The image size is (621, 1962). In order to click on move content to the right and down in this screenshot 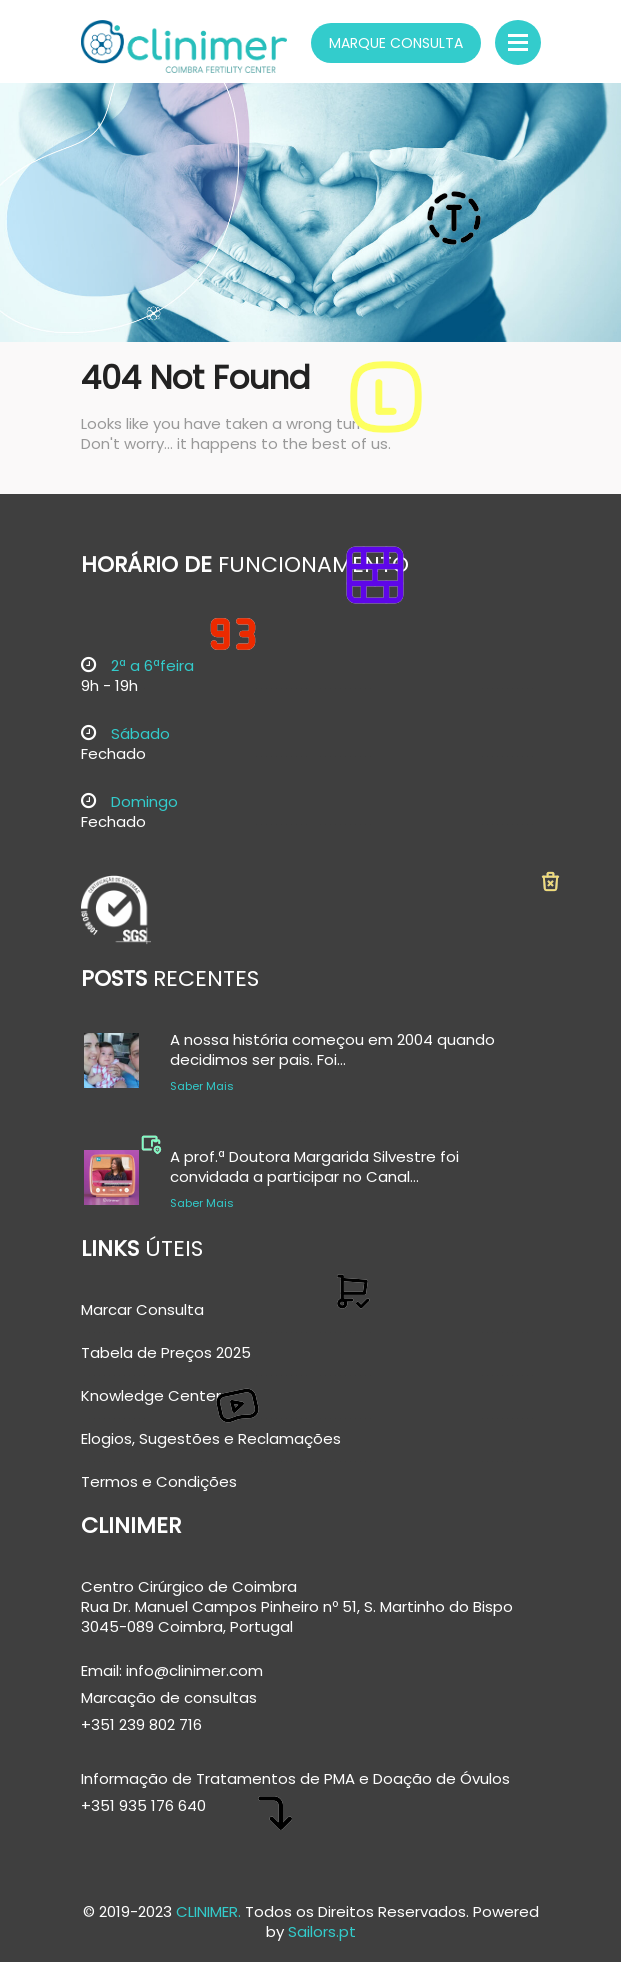, I will do `click(274, 1812)`.